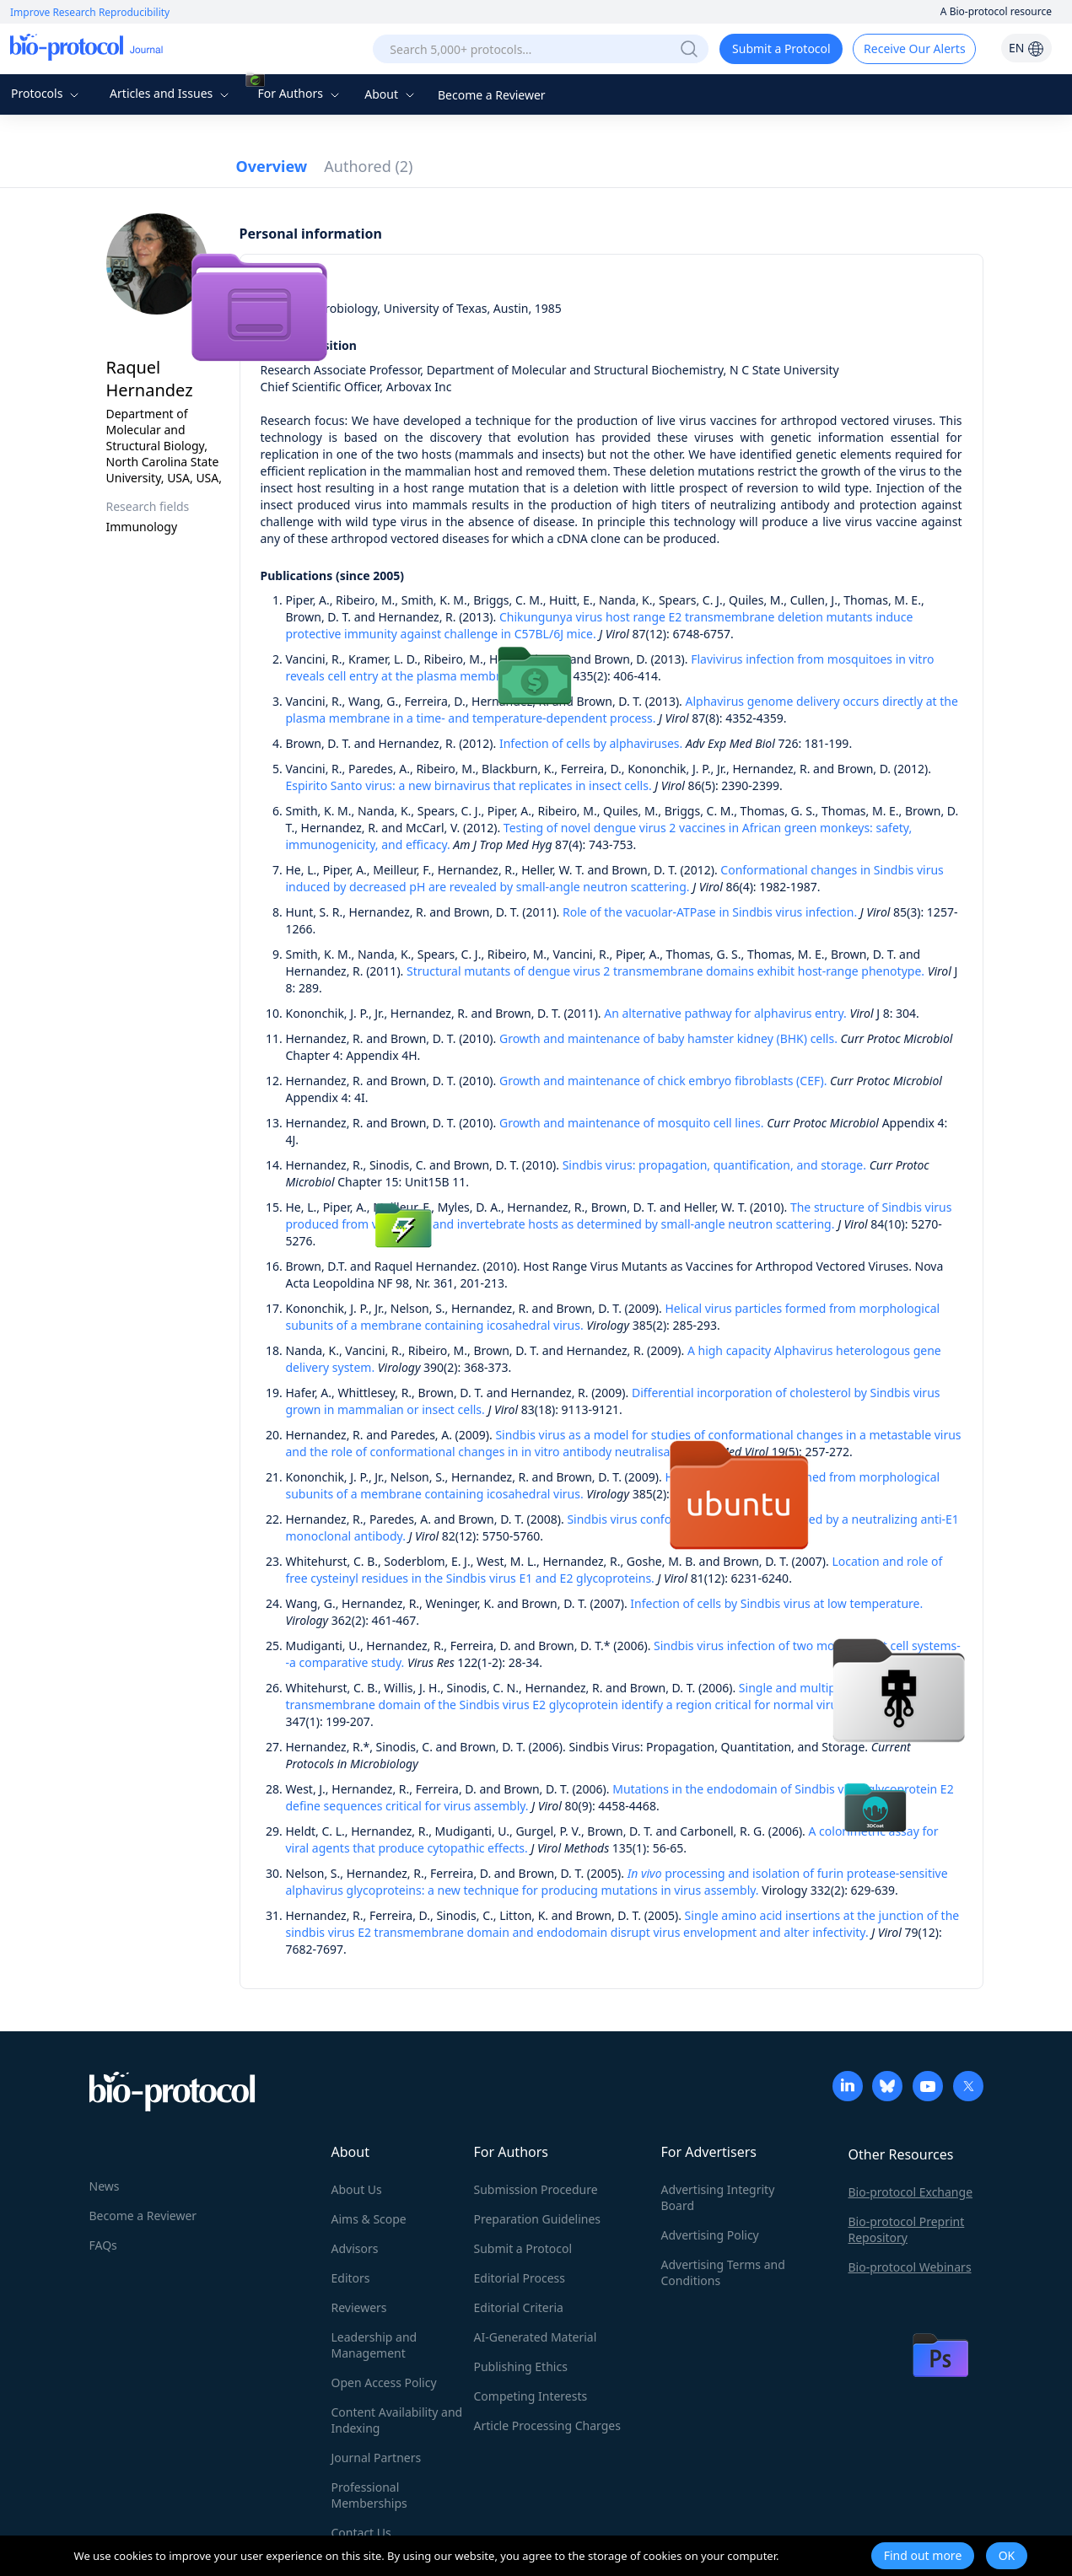  Describe the element at coordinates (738, 1498) in the screenshot. I see `open ubuntu-related files folder` at that location.